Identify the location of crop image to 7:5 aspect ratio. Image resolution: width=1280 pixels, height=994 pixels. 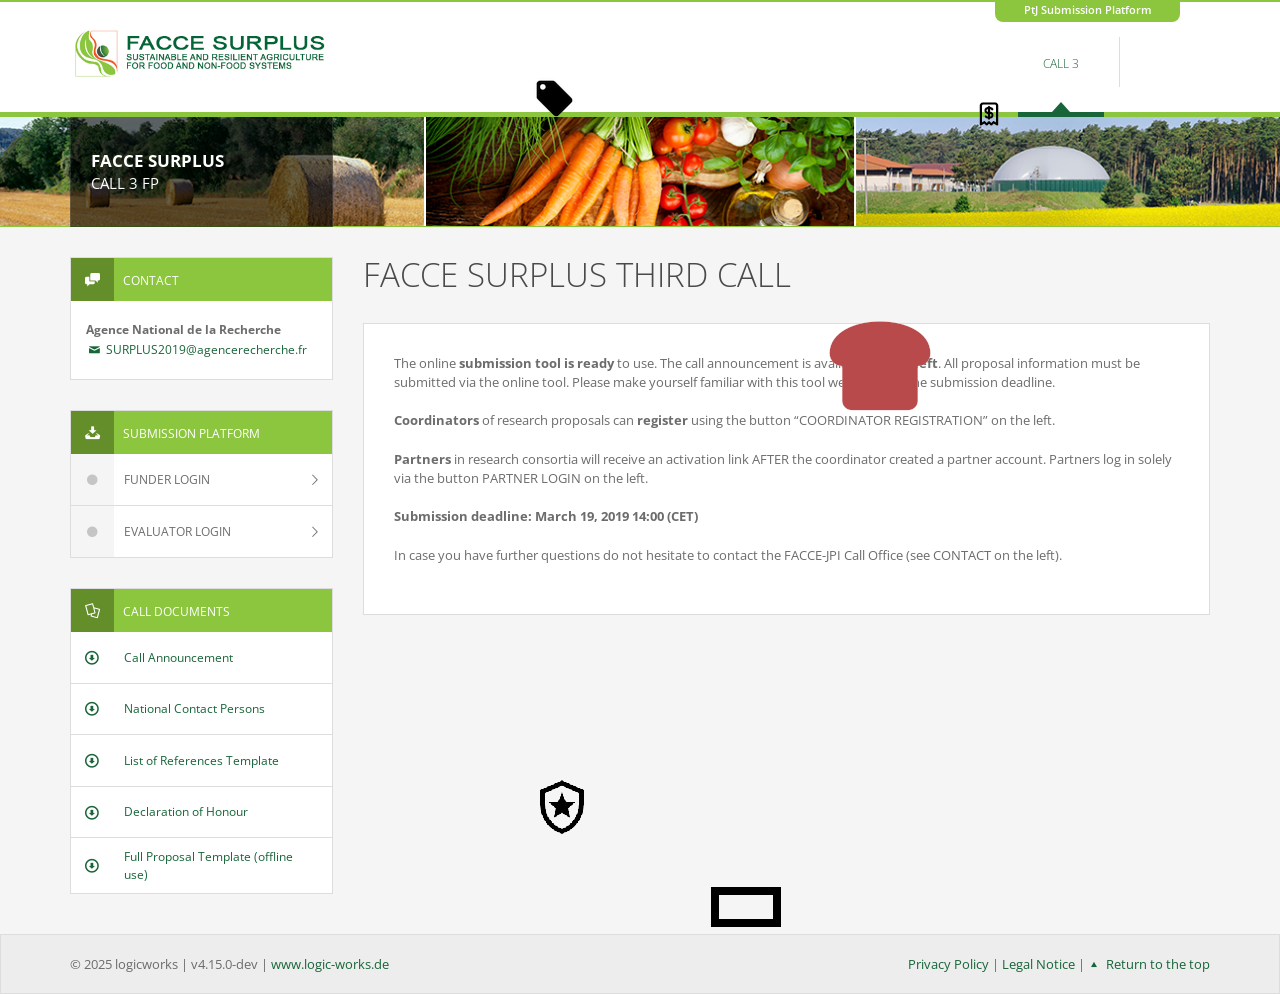
(746, 907).